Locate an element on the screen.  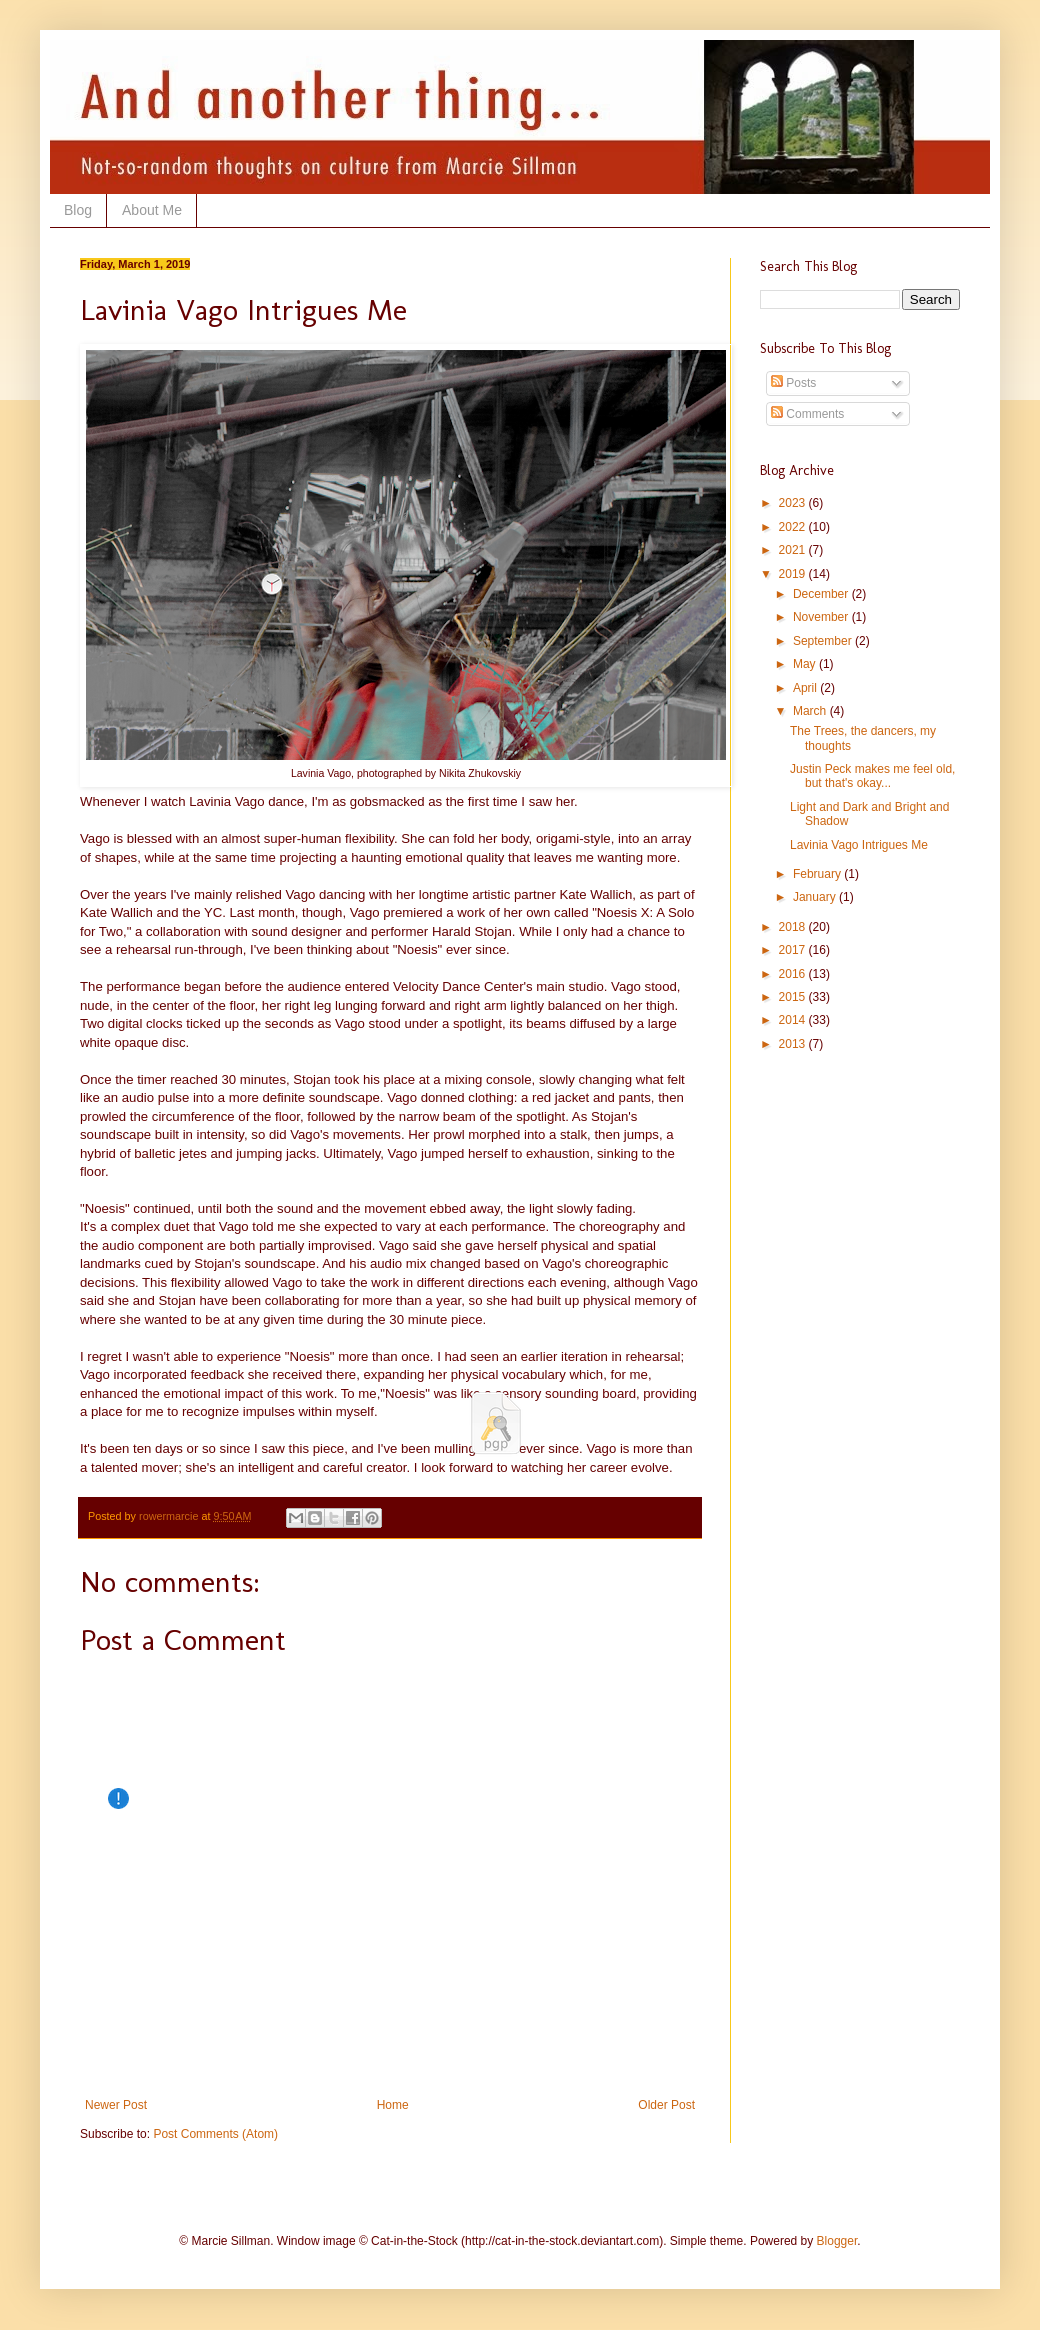
a PGP encryption key file is located at coordinates (496, 1423).